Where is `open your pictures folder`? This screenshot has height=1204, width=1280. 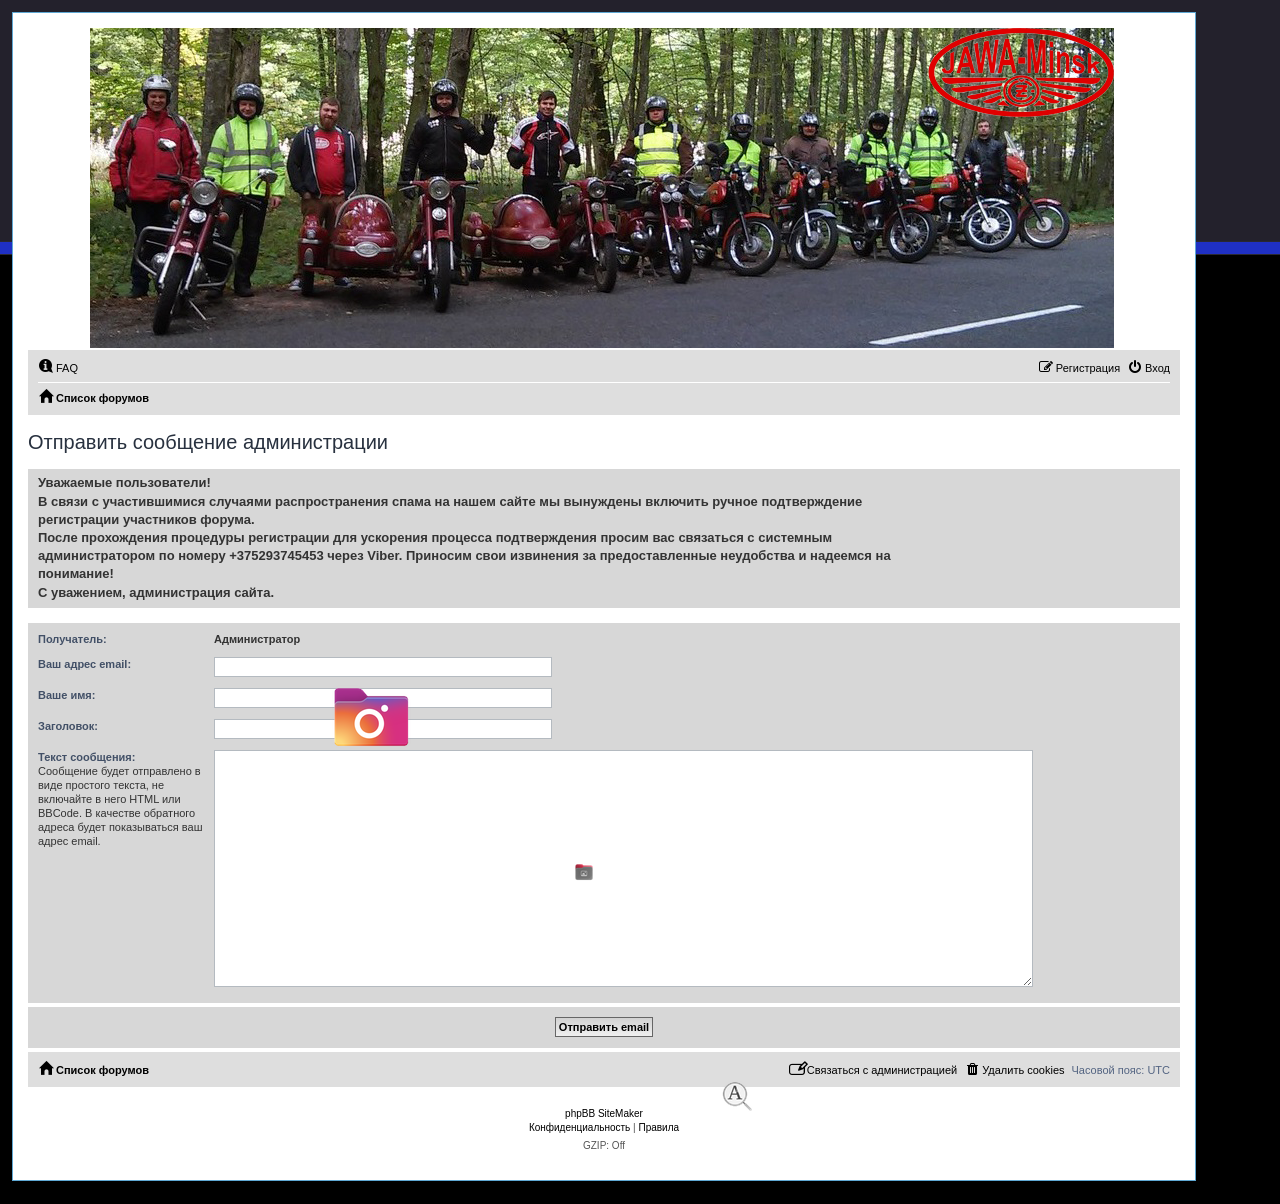
open your pictures folder is located at coordinates (584, 872).